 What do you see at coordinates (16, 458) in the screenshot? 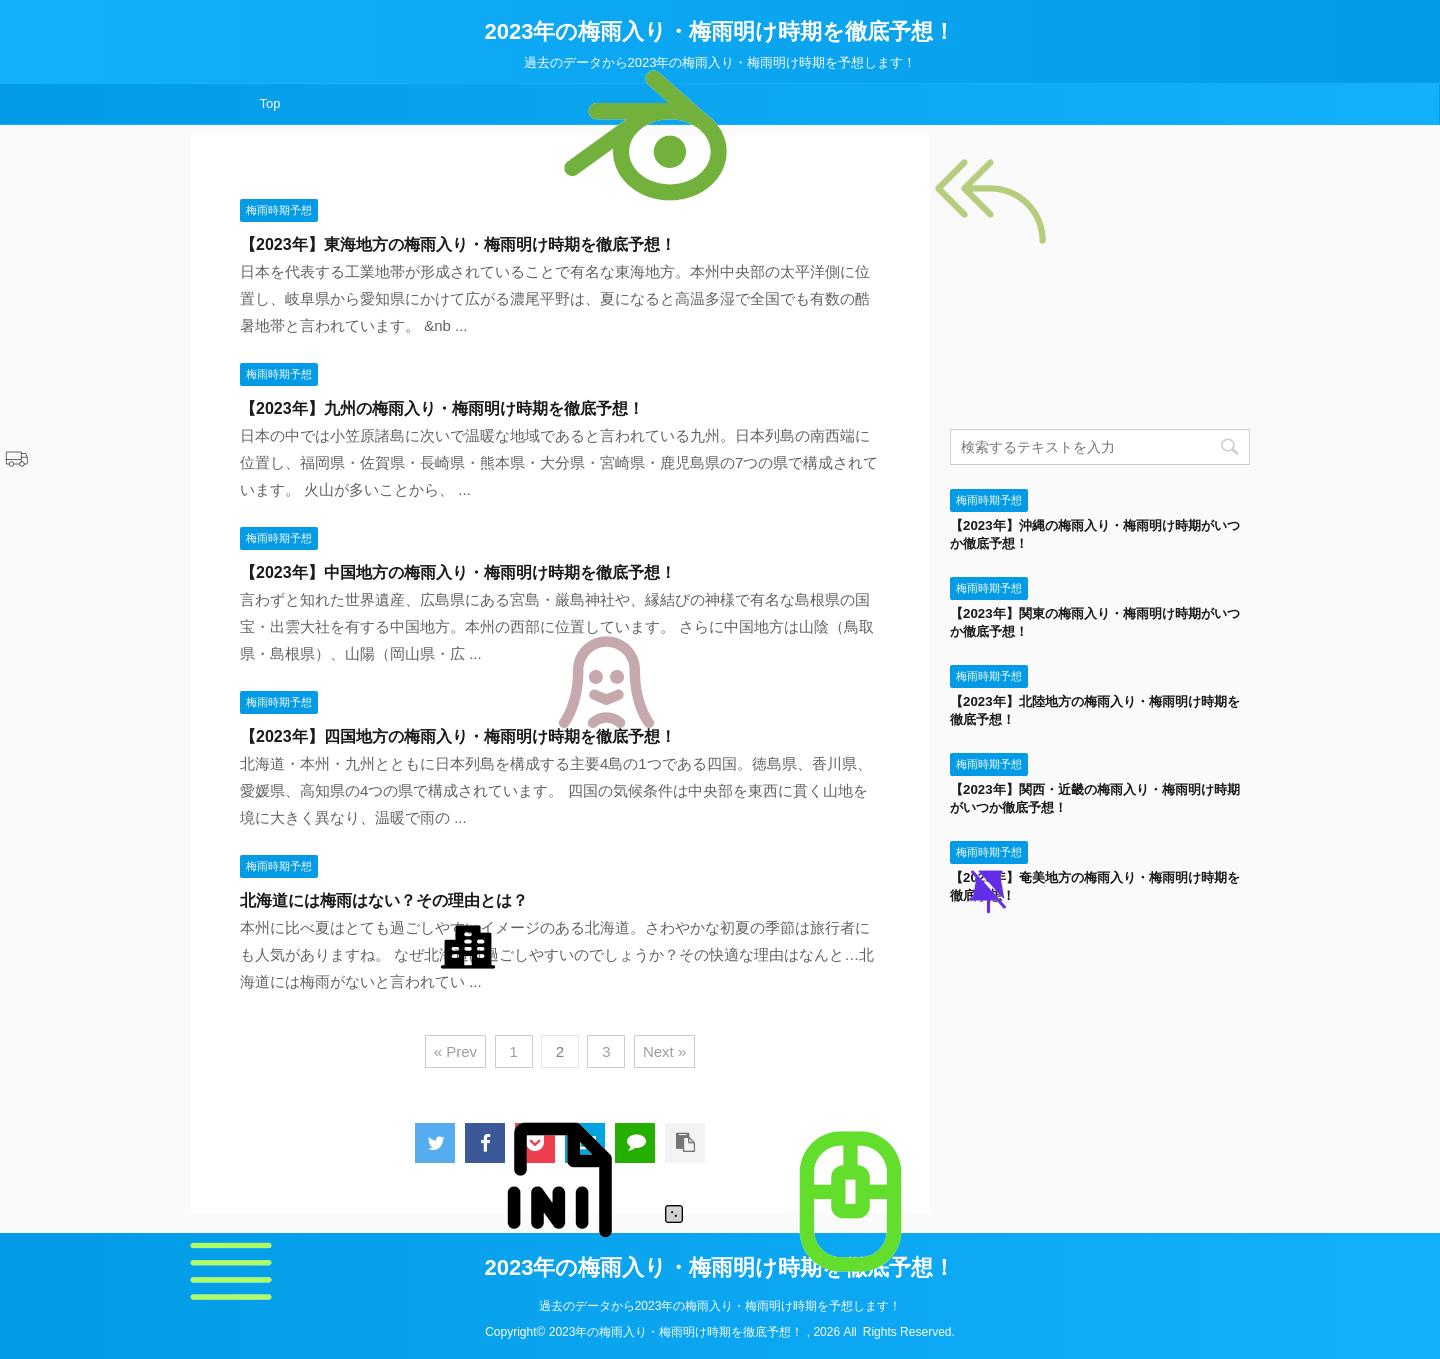
I see `track your delivery or shipment` at bounding box center [16, 458].